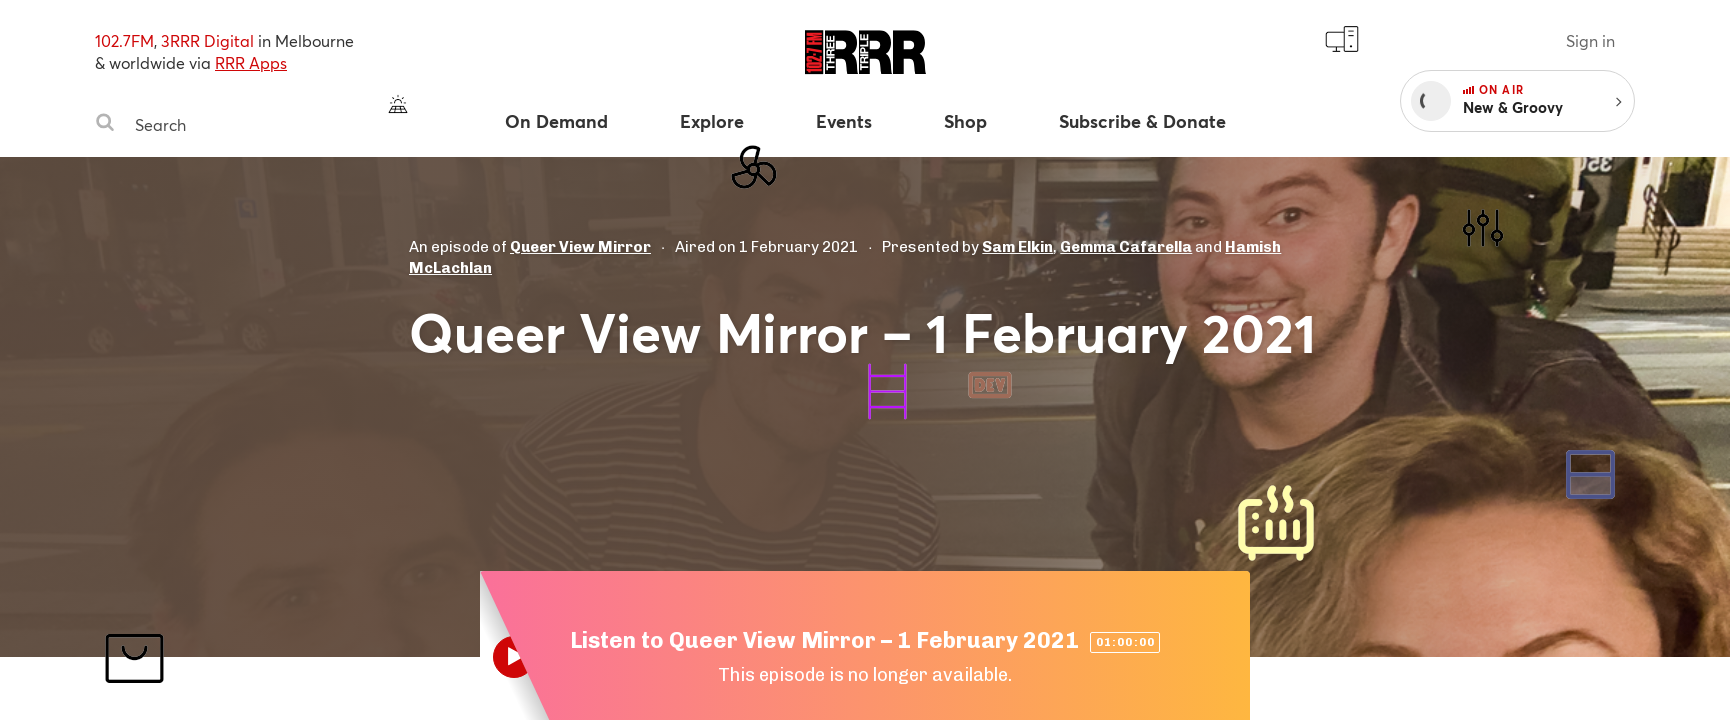 Image resolution: width=1730 pixels, height=720 pixels. Describe the element at coordinates (990, 385) in the screenshot. I see `link to dev.to profile or account` at that location.